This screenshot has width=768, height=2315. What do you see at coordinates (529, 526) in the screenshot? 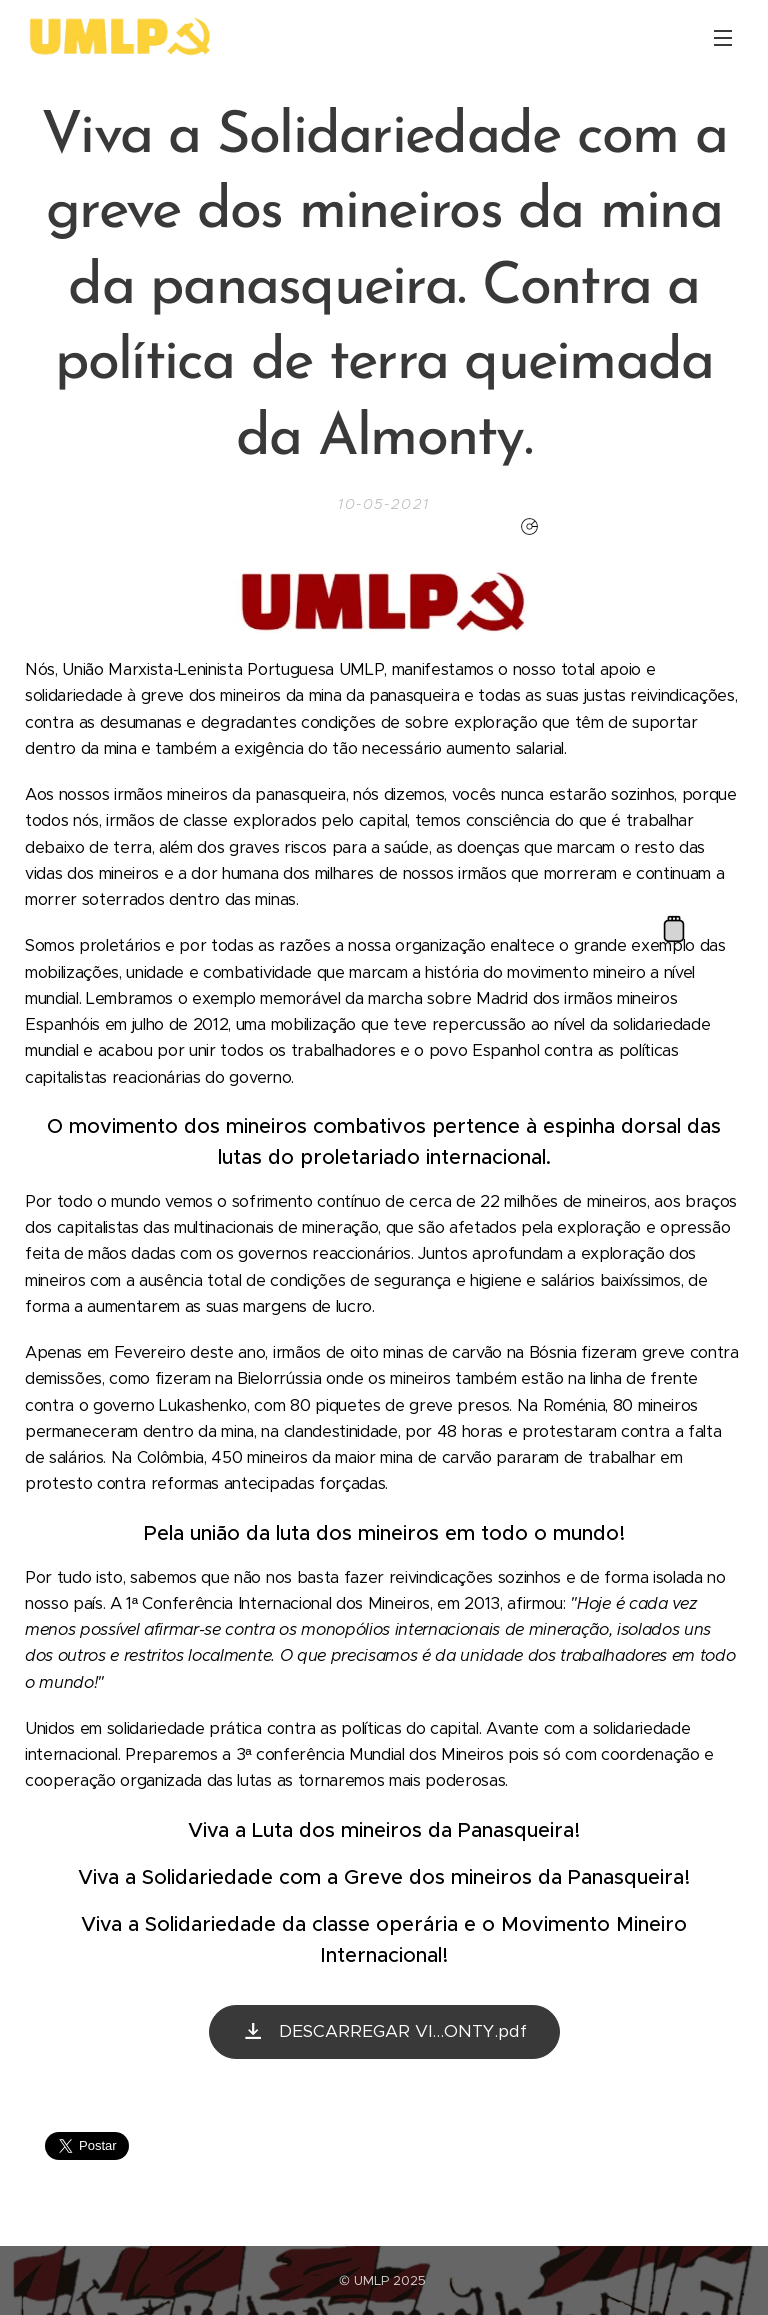
I see `play or access audio/music files` at bounding box center [529, 526].